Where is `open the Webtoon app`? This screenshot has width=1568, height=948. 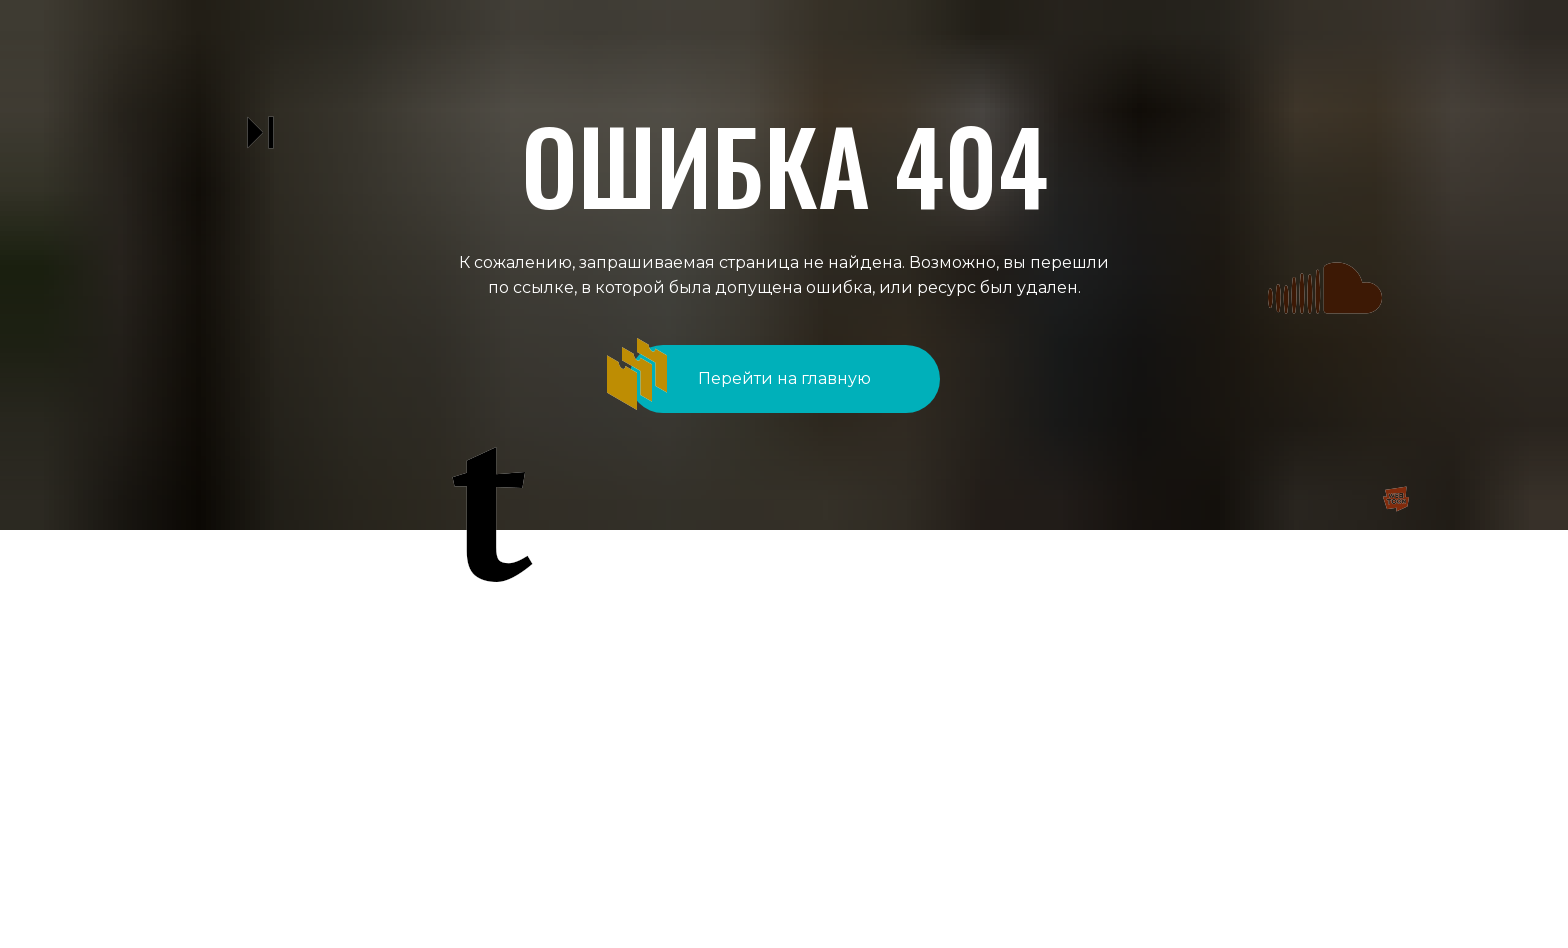 open the Webtoon app is located at coordinates (1396, 499).